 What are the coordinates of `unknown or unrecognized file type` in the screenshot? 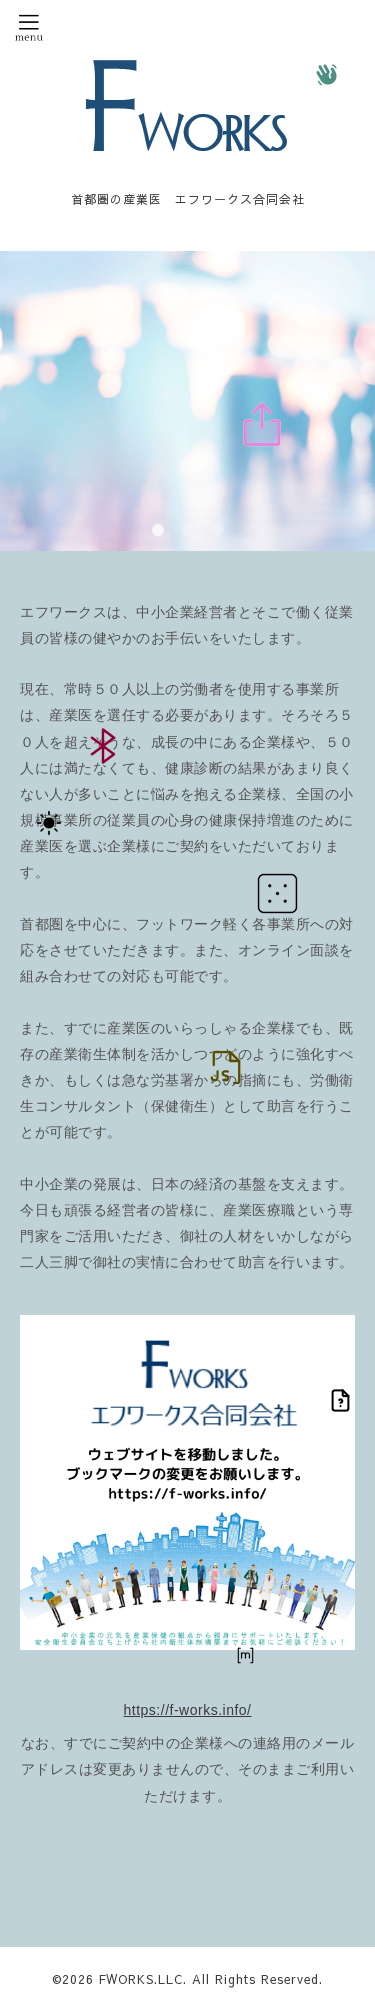 It's located at (340, 1400).